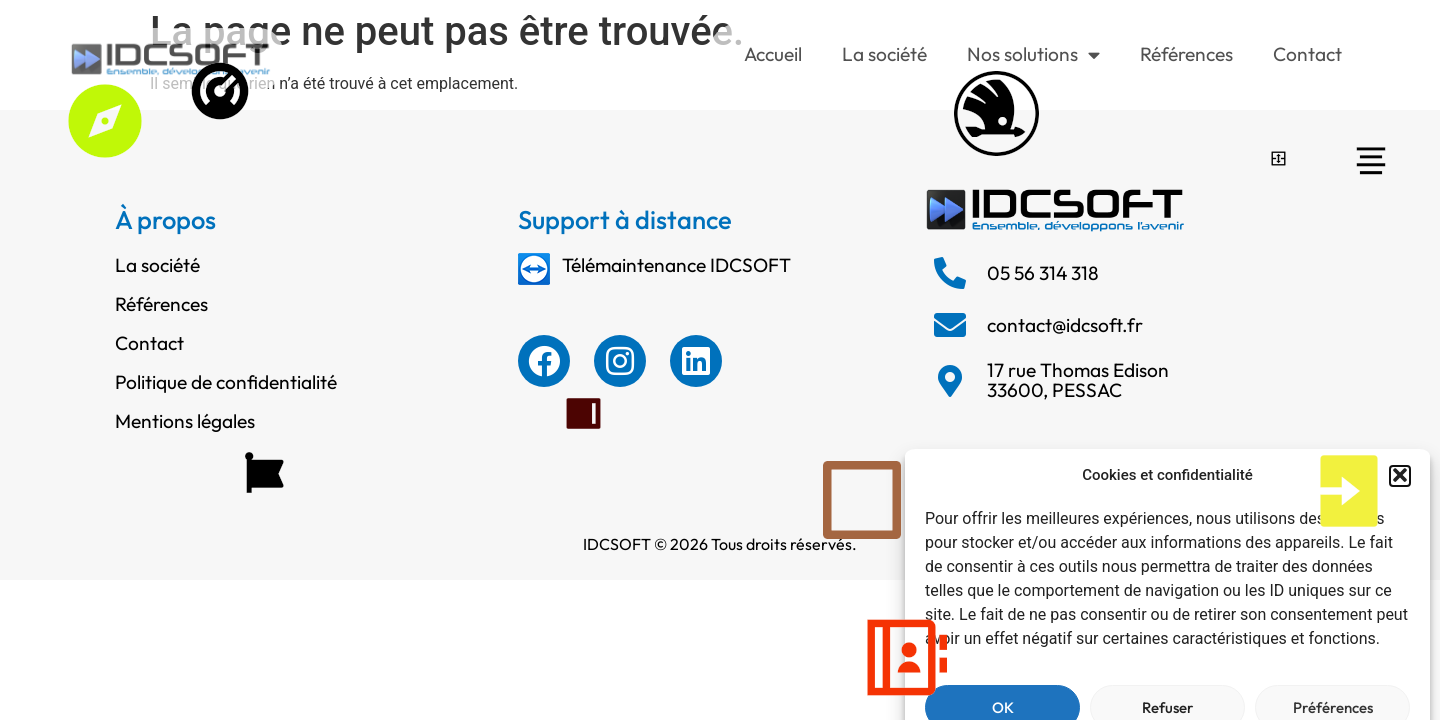  What do you see at coordinates (105, 121) in the screenshot?
I see `open compass or navigation app` at bounding box center [105, 121].